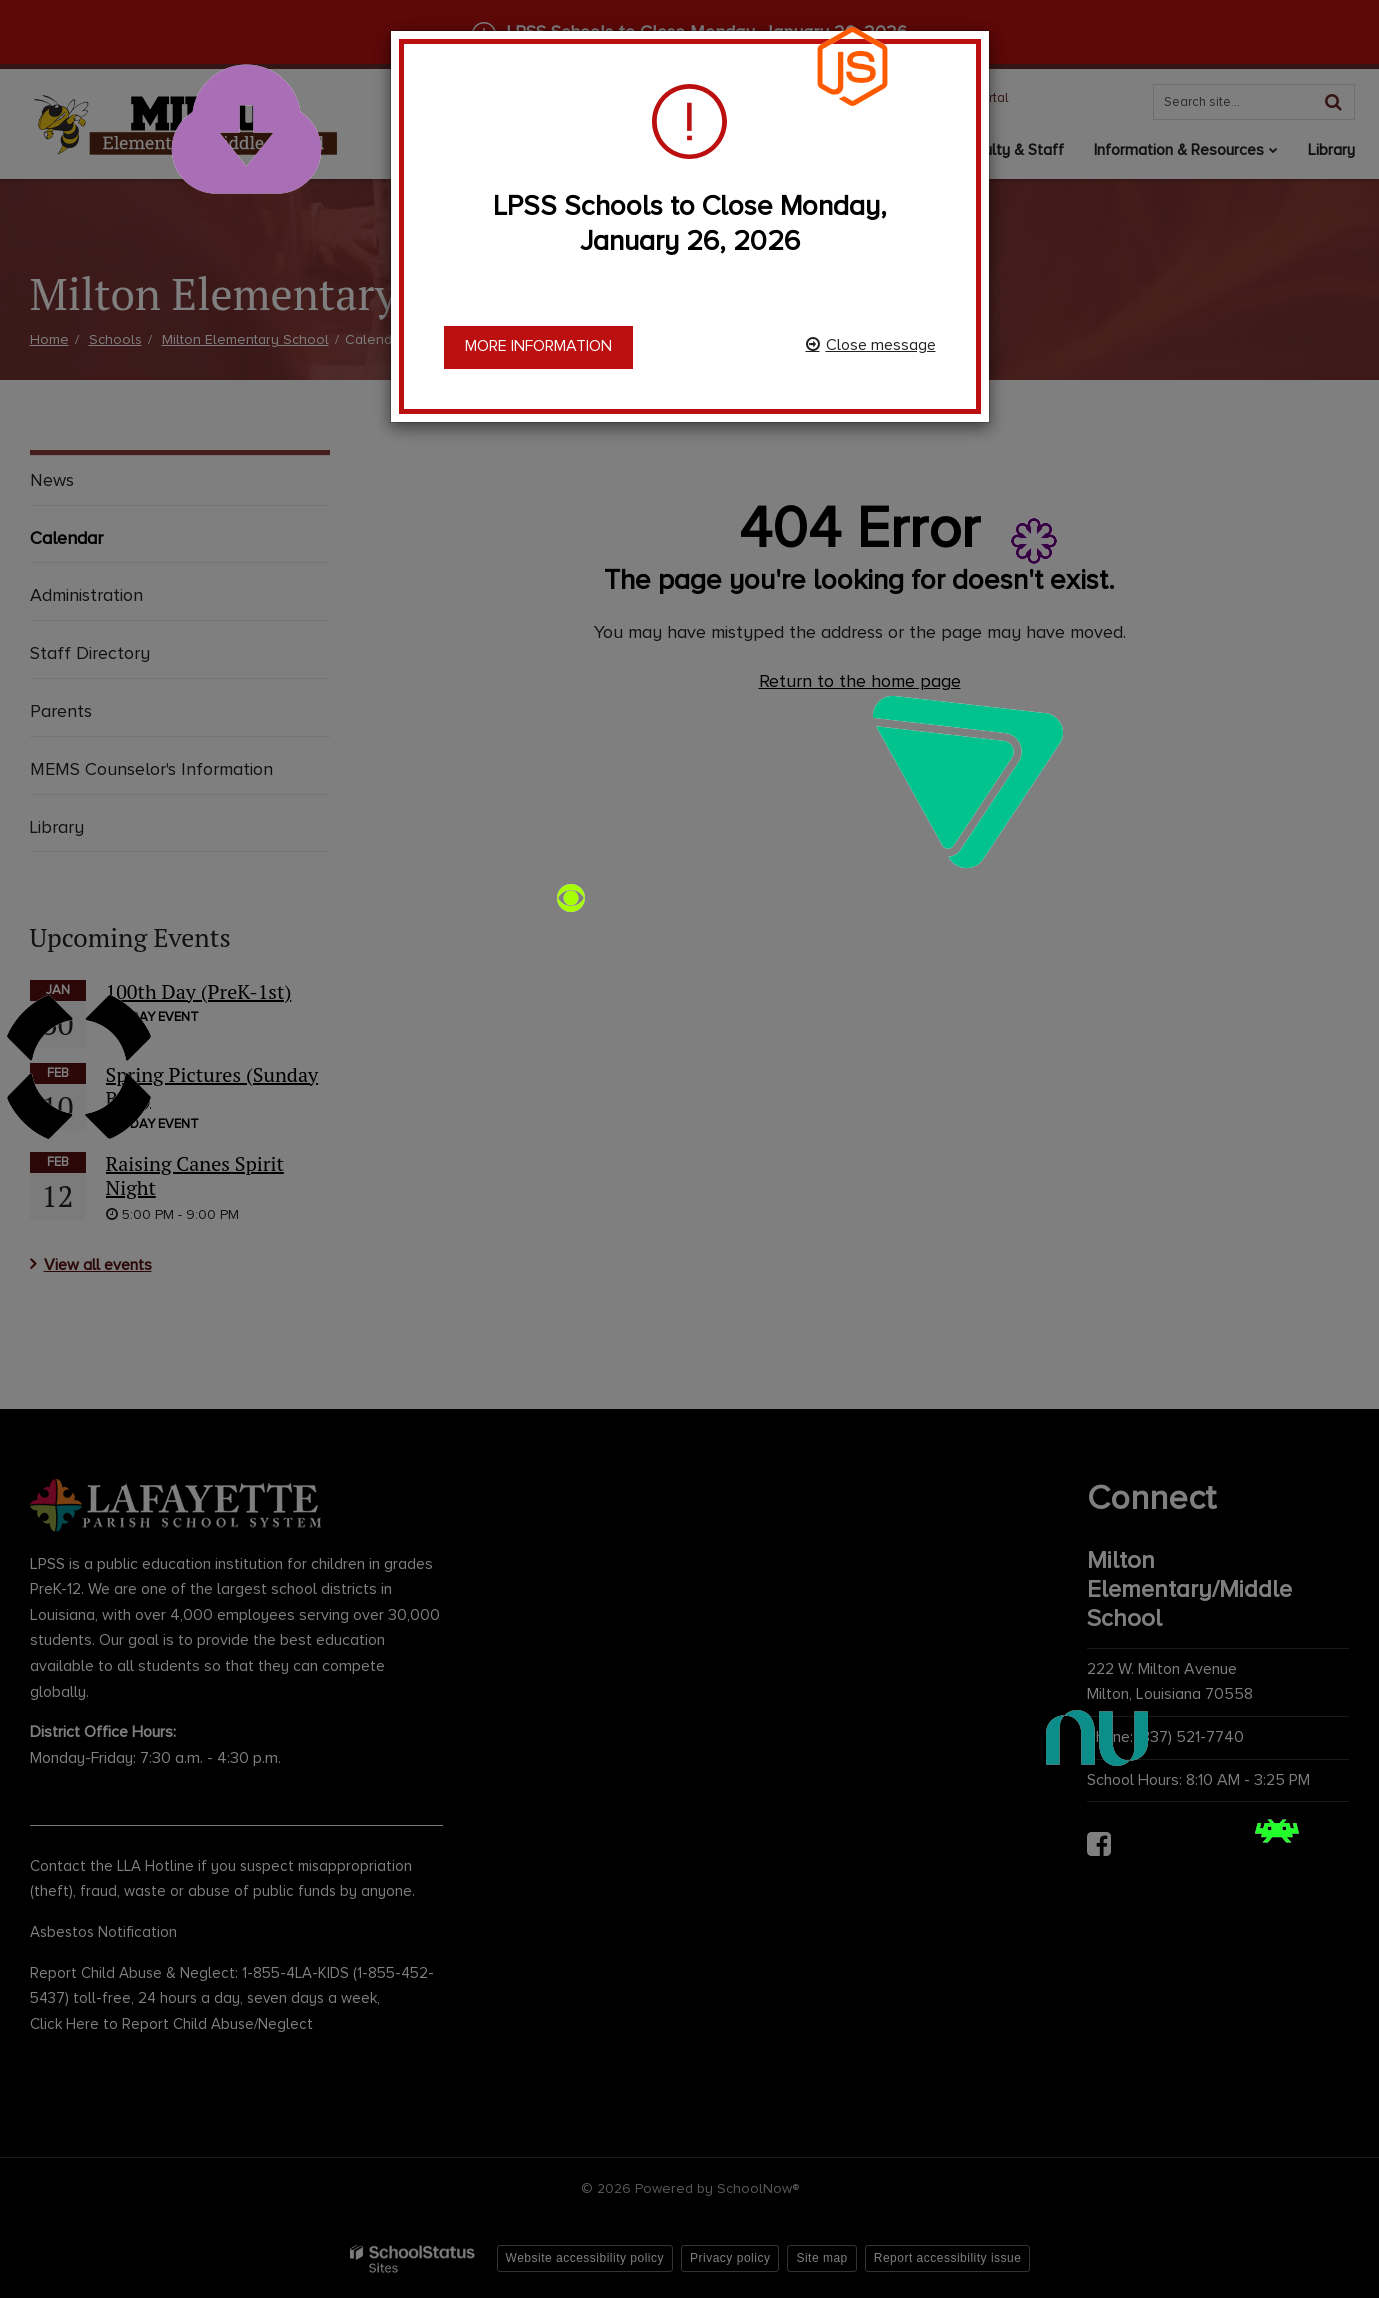 The image size is (1379, 2298). I want to click on download file from cloud storage, so click(246, 132).